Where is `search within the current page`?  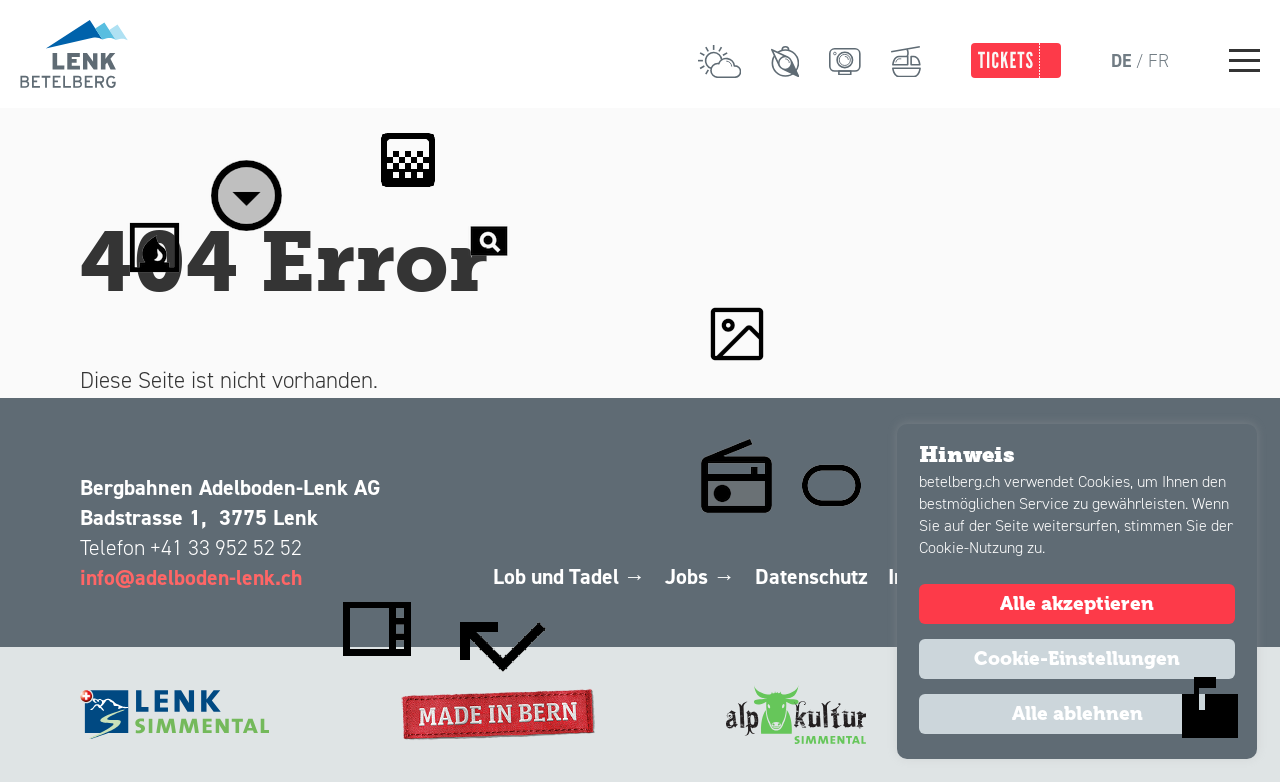
search within the current page is located at coordinates (489, 241).